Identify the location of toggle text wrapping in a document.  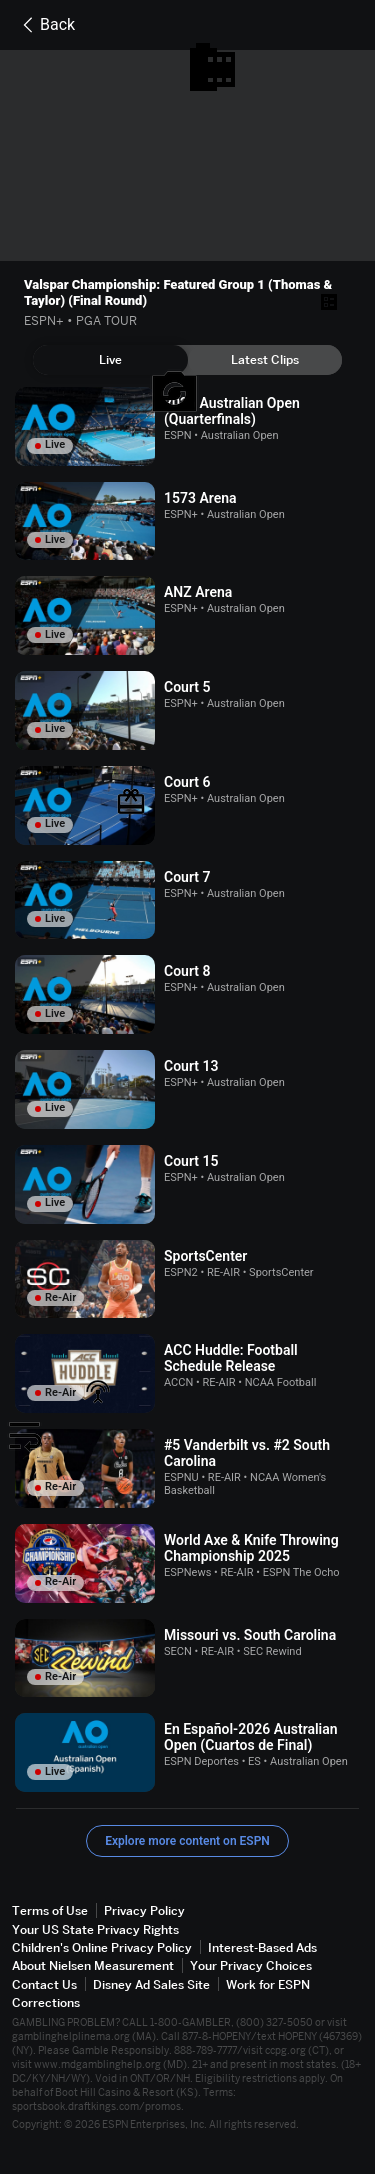
(24, 1435).